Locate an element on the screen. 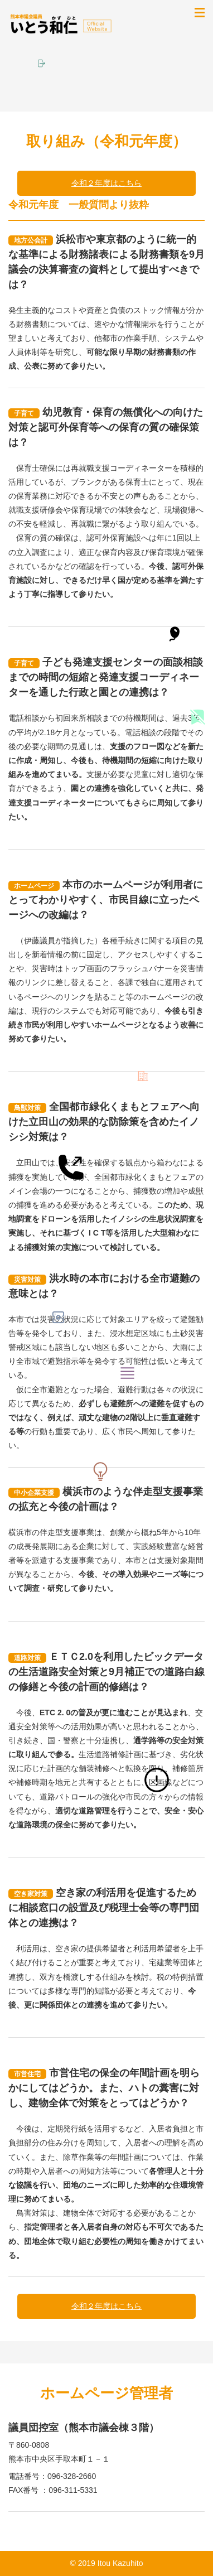 Image resolution: width=213 pixels, height=2576 pixels. view office or workplace location is located at coordinates (143, 1076).